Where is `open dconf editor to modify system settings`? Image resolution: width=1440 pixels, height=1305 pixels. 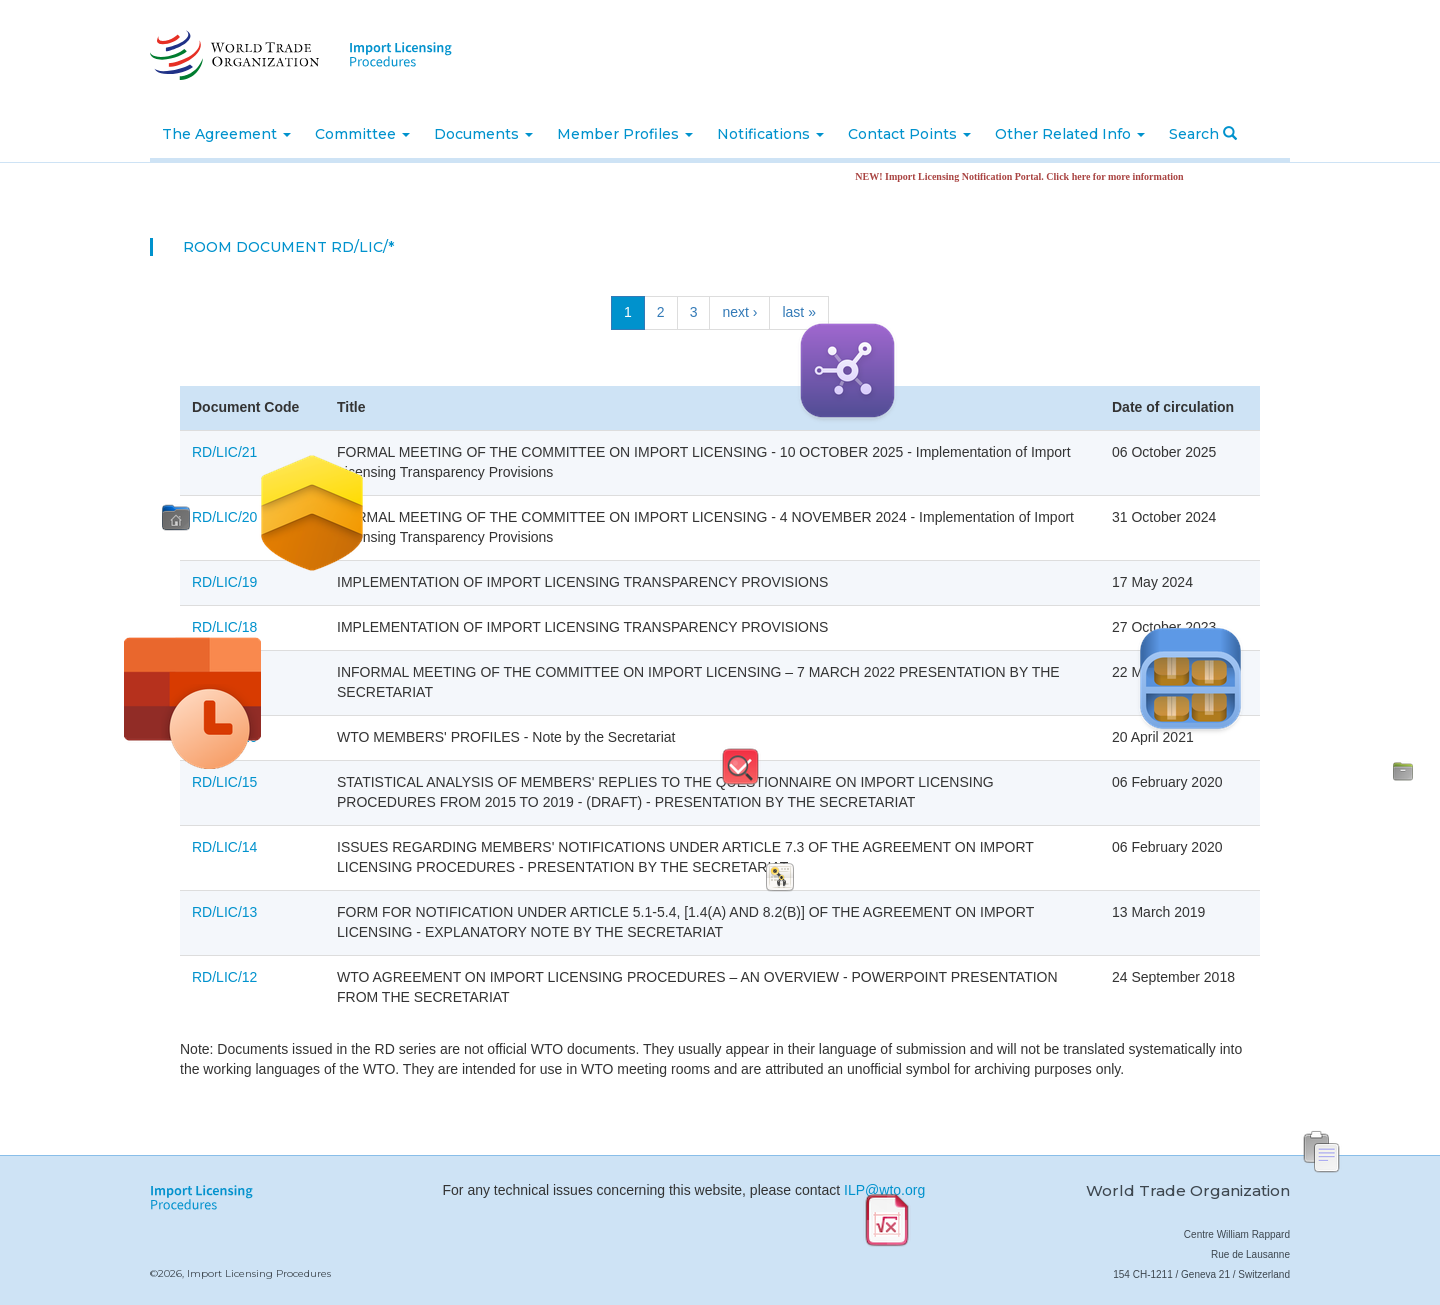 open dconf editor to modify system settings is located at coordinates (740, 766).